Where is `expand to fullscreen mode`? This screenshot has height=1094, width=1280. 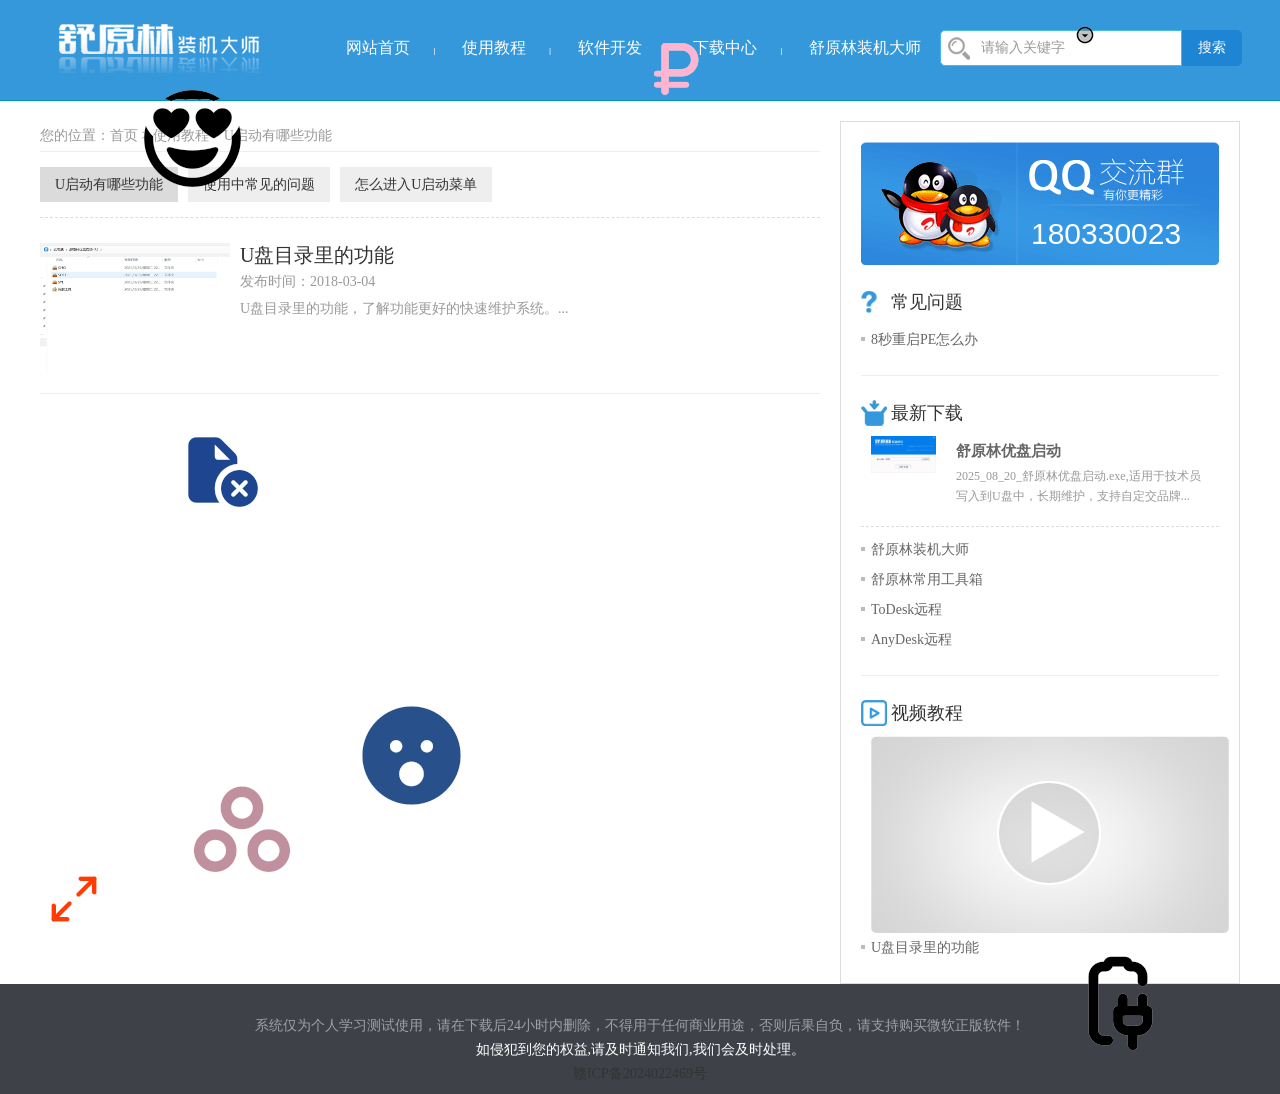
expand to fullscreen mode is located at coordinates (74, 899).